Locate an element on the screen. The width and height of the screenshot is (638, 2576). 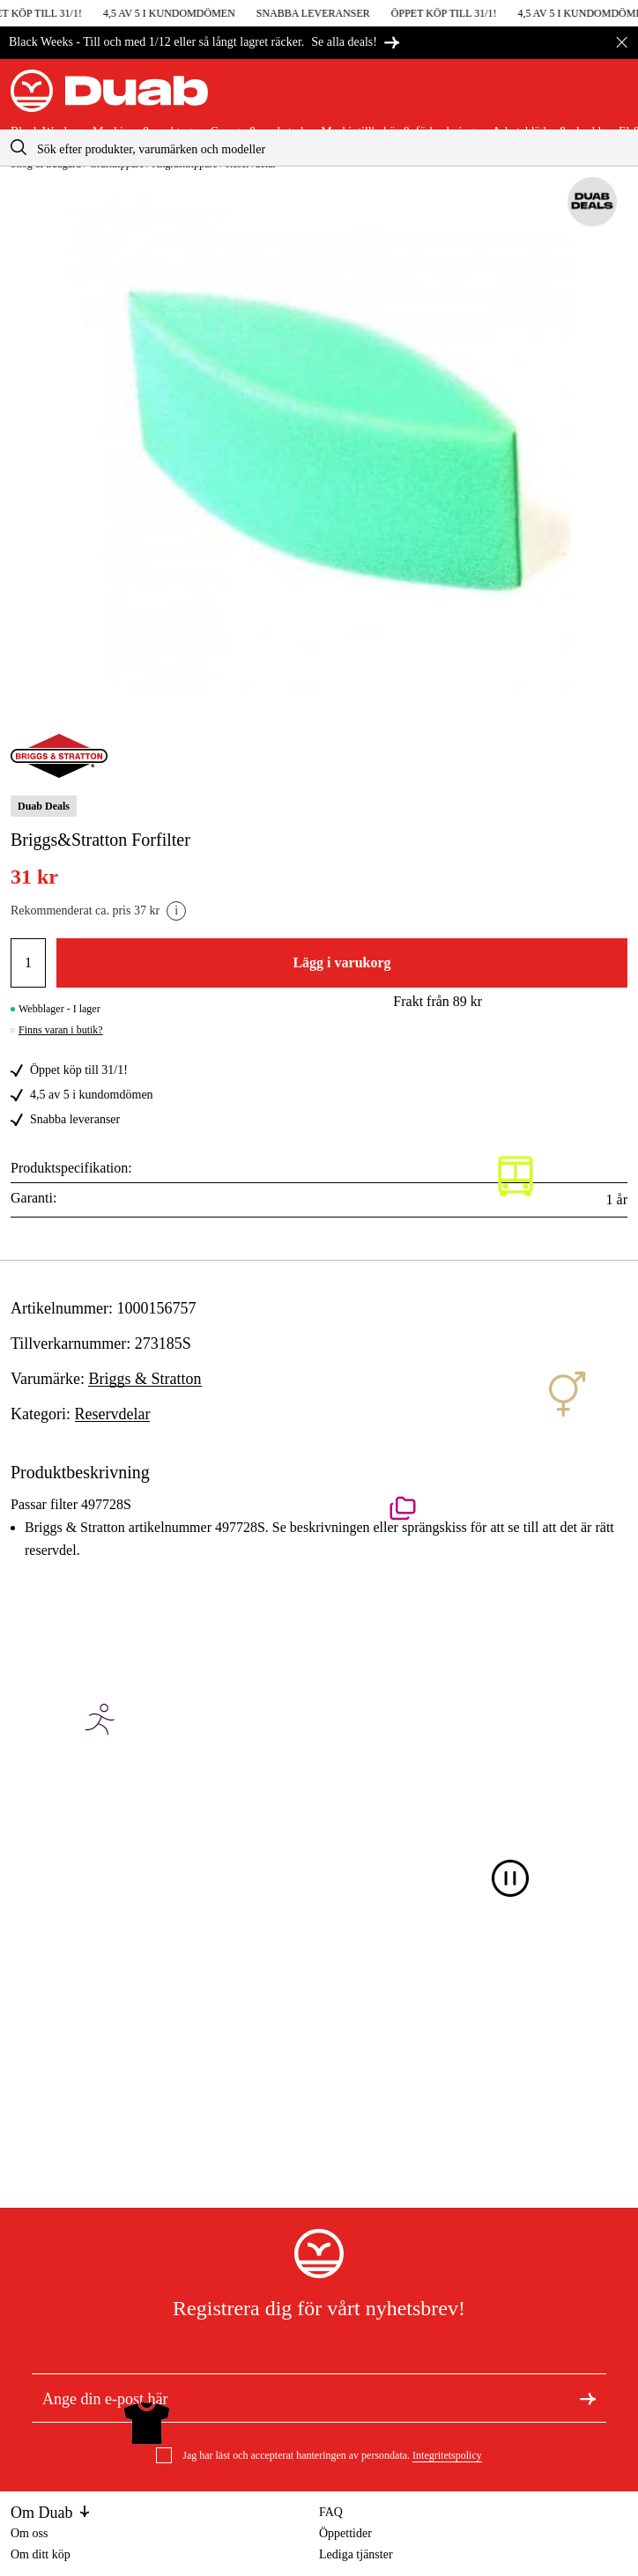
start a running or fitness activity is located at coordinates (100, 1719).